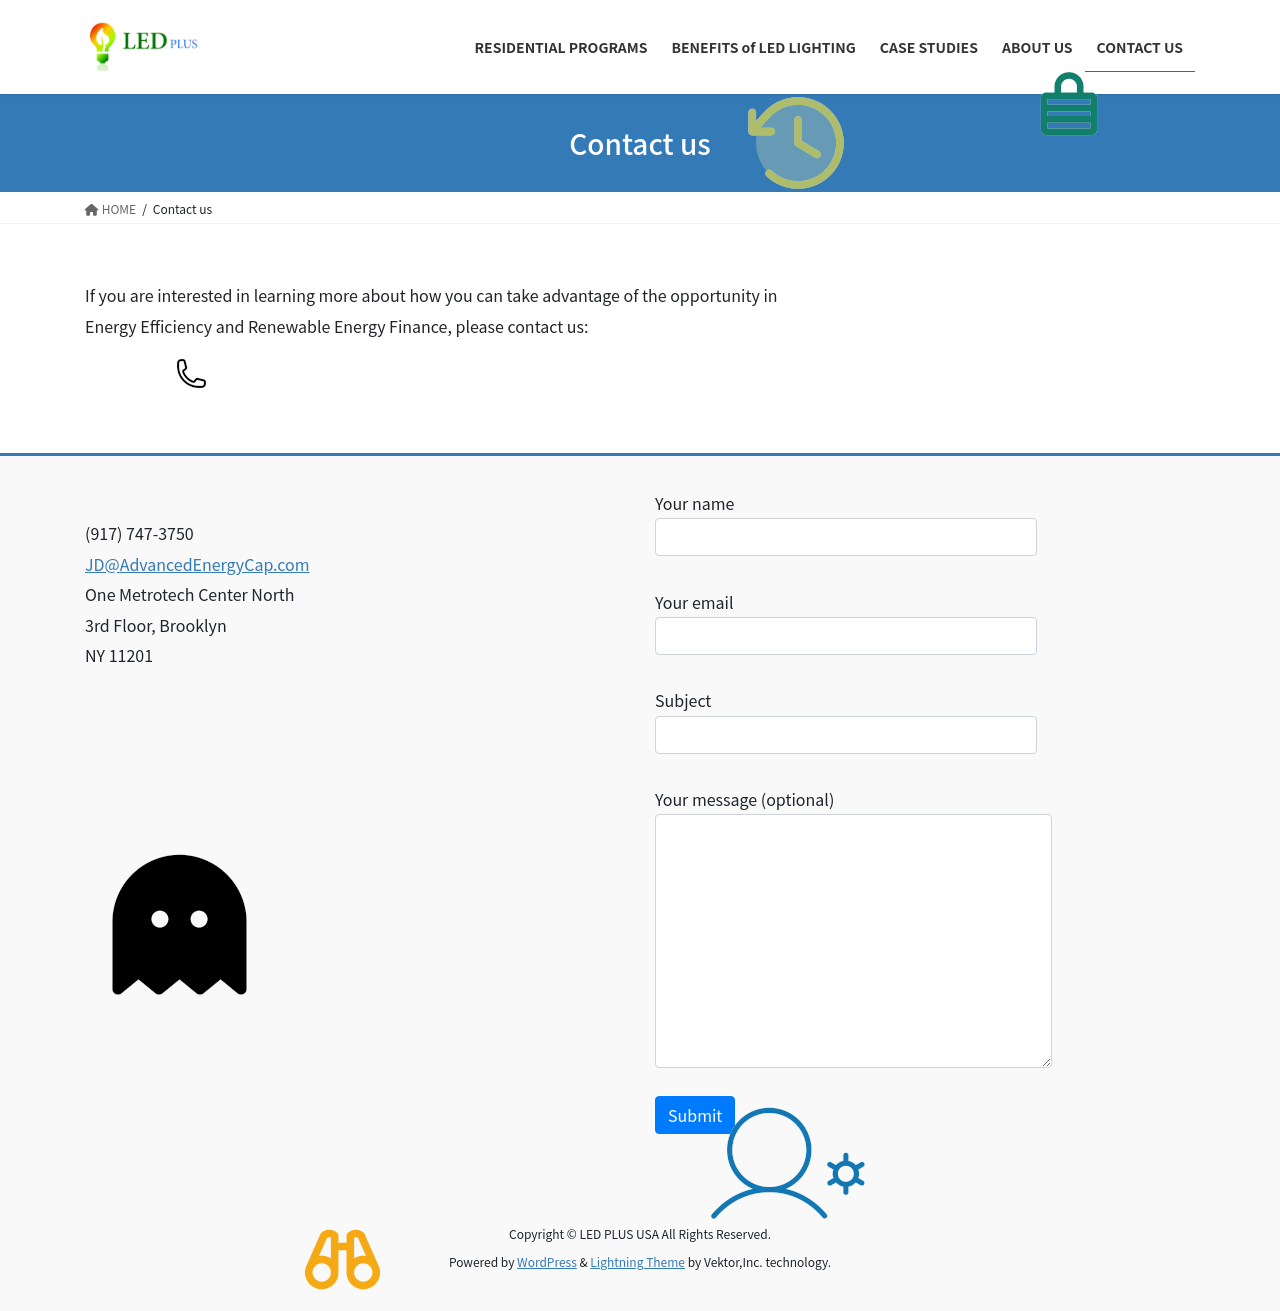 This screenshot has width=1280, height=1311. I want to click on access user settings, so click(782, 1168).